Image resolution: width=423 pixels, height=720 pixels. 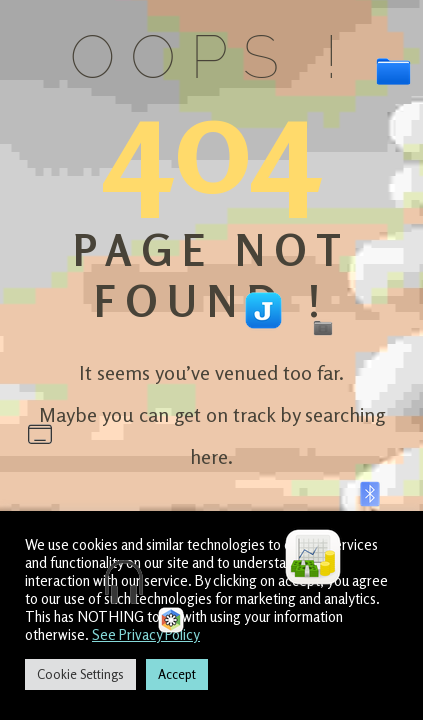 What do you see at coordinates (124, 582) in the screenshot?
I see `audio output set to headphones` at bounding box center [124, 582].